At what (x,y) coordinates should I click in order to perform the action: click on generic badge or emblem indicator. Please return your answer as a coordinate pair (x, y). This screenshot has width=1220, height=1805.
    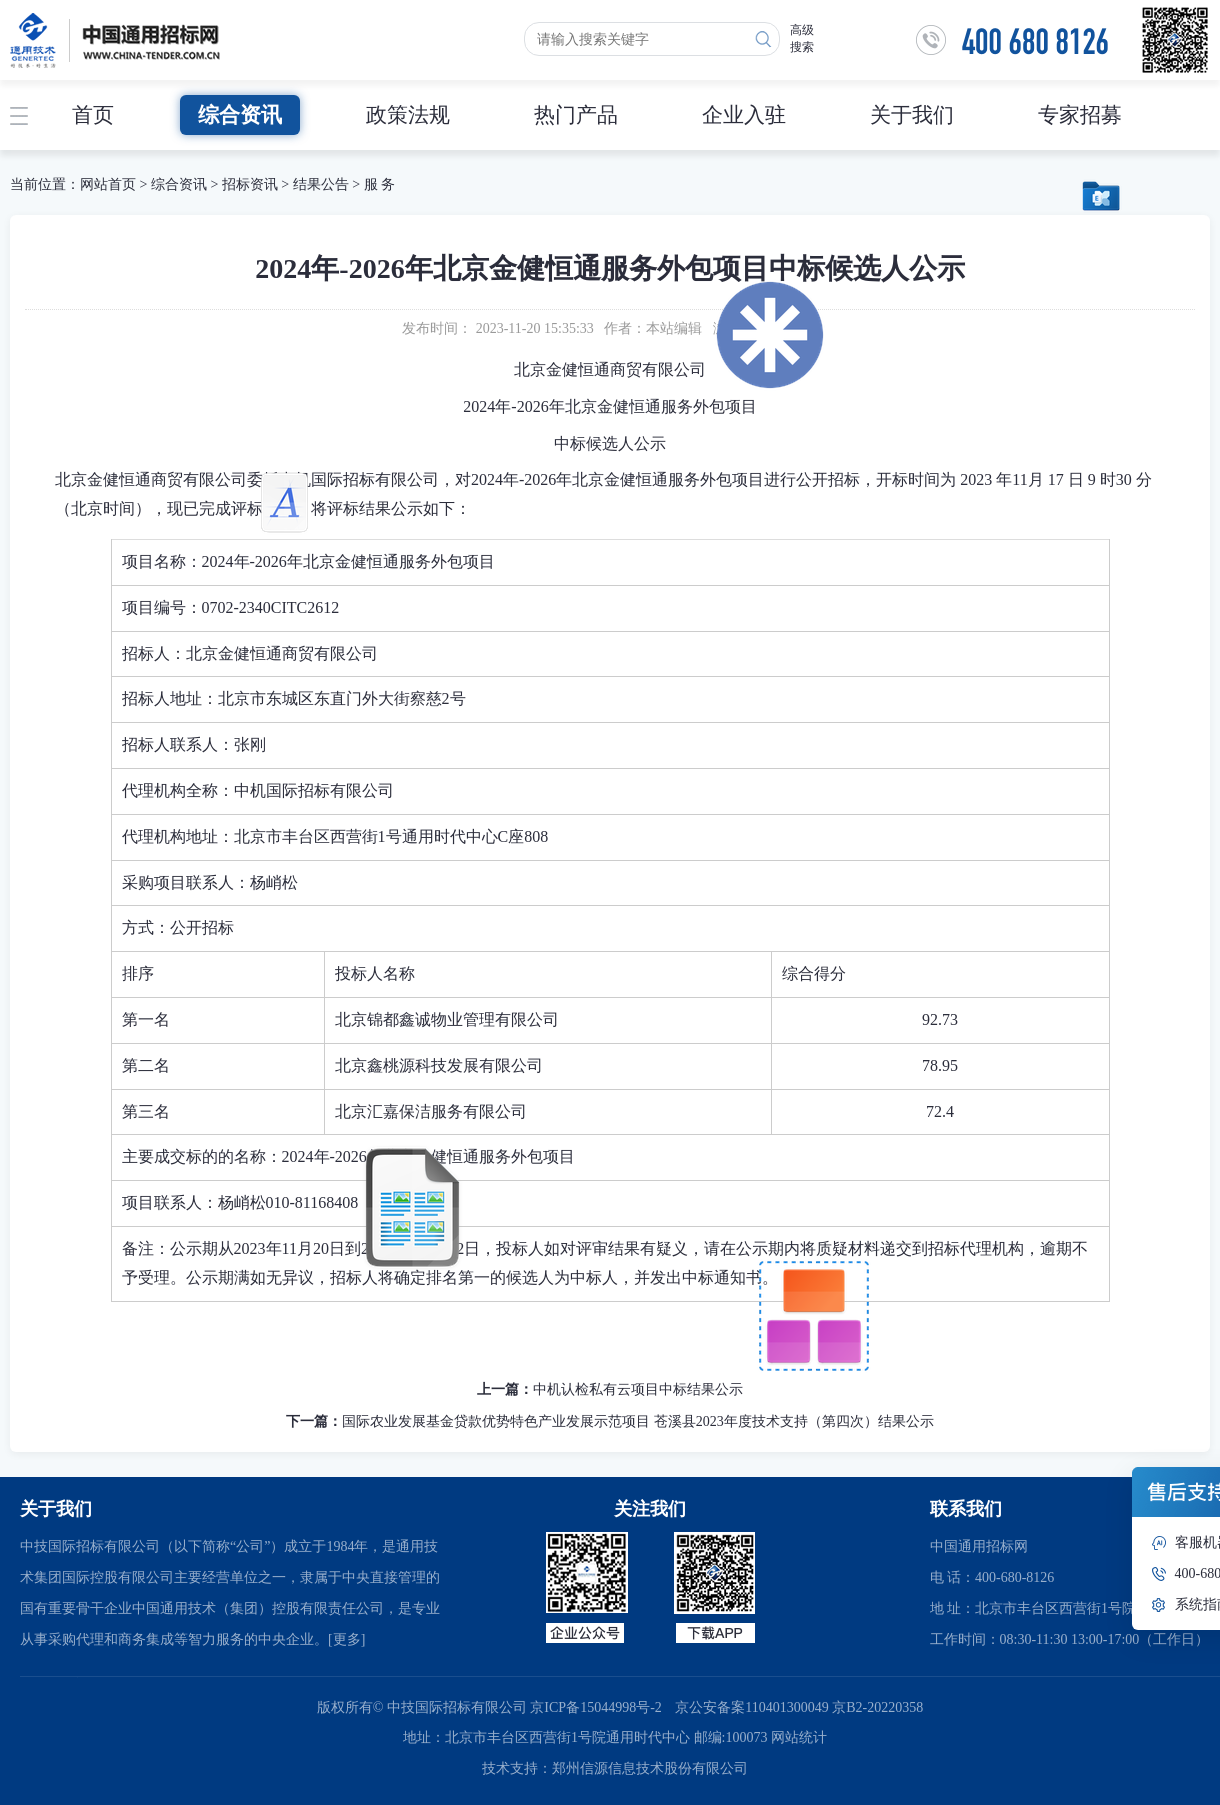
    Looking at the image, I should click on (770, 335).